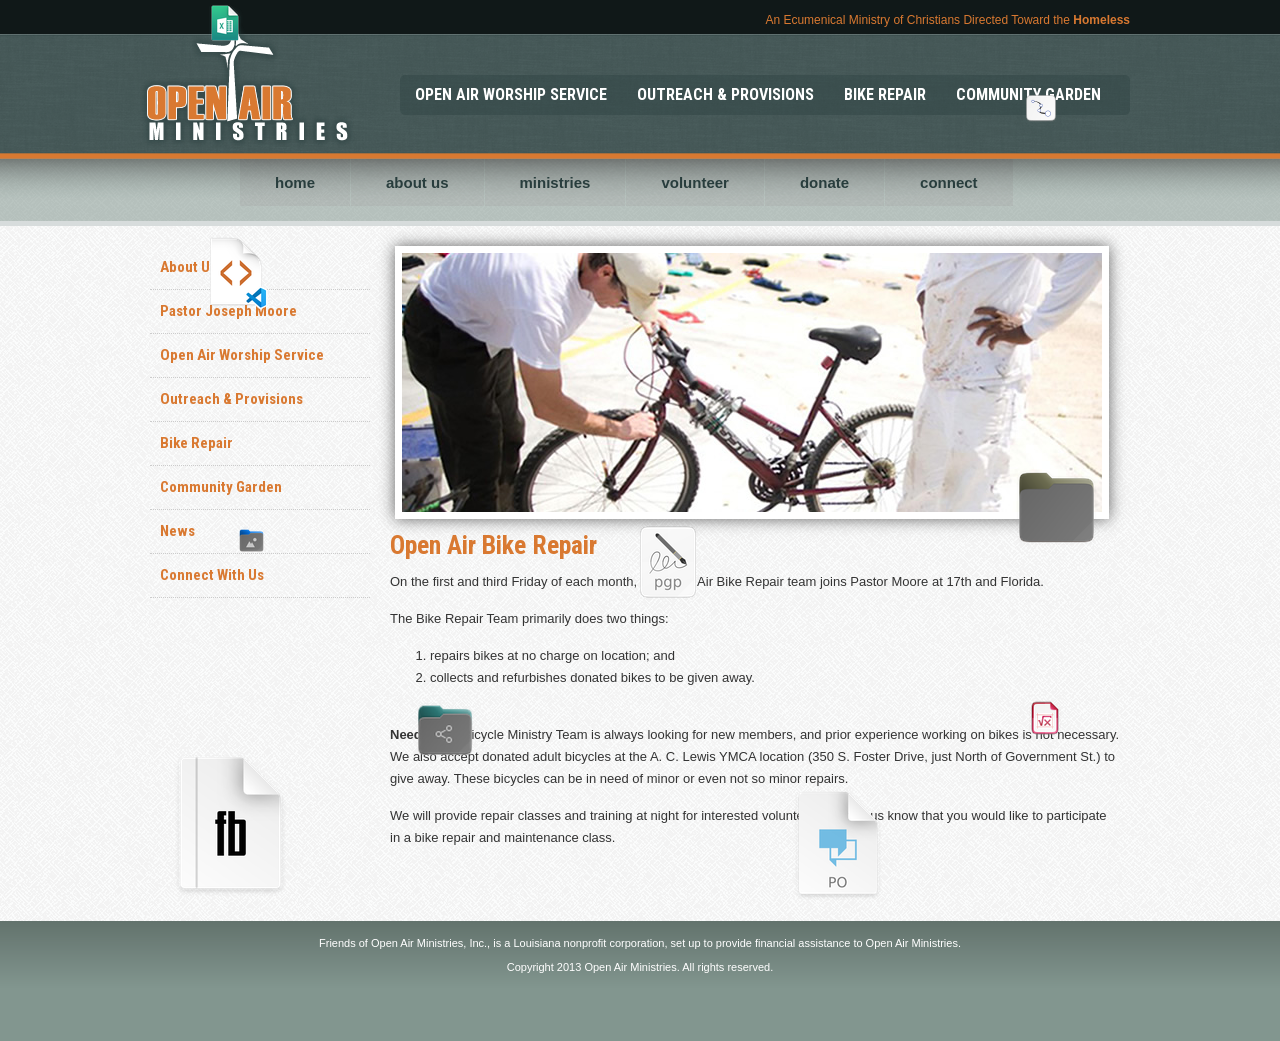  Describe the element at coordinates (838, 845) in the screenshot. I see `a PO translation file` at that location.